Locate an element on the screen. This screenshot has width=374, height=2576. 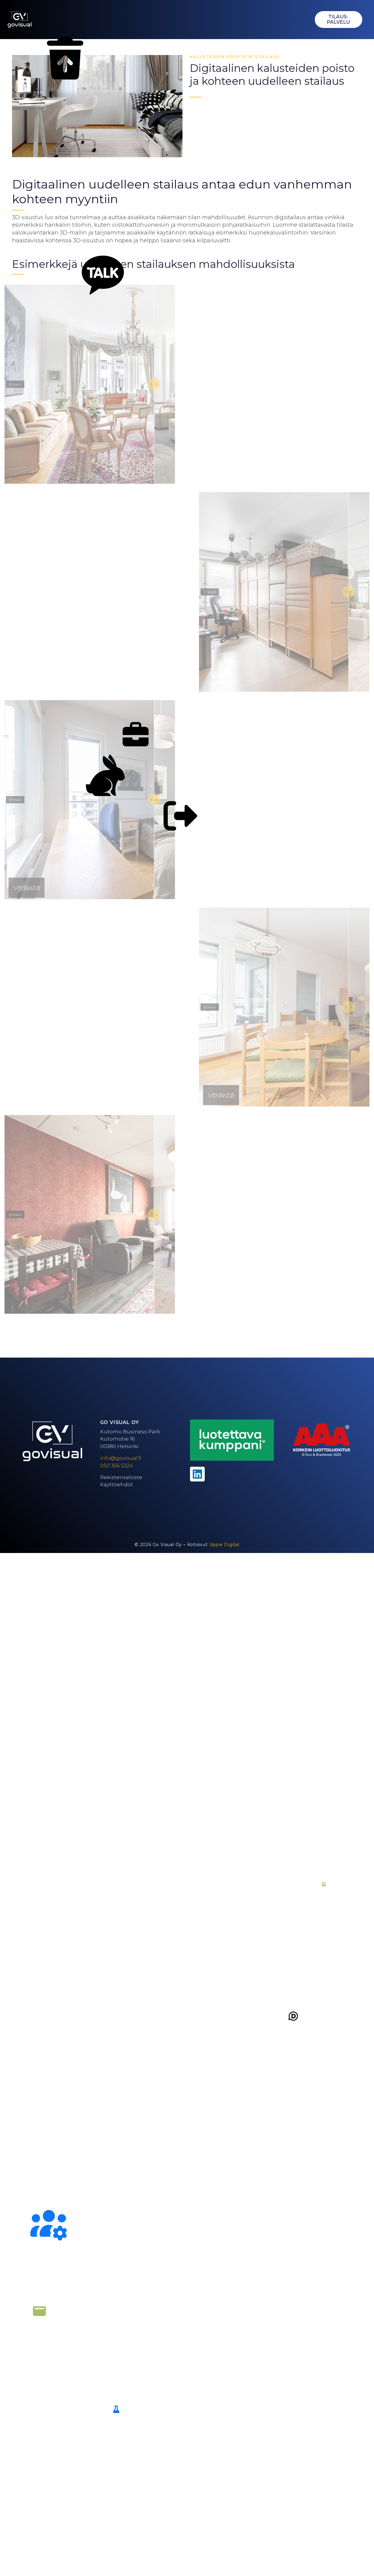
open KakaoTalk messaging app is located at coordinates (103, 274).